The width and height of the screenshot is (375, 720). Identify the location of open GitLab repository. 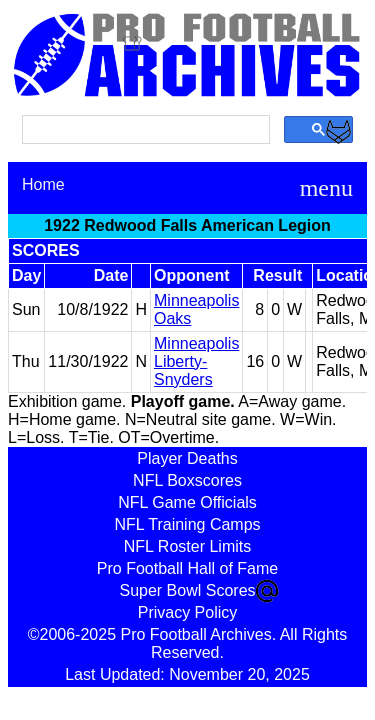
(338, 131).